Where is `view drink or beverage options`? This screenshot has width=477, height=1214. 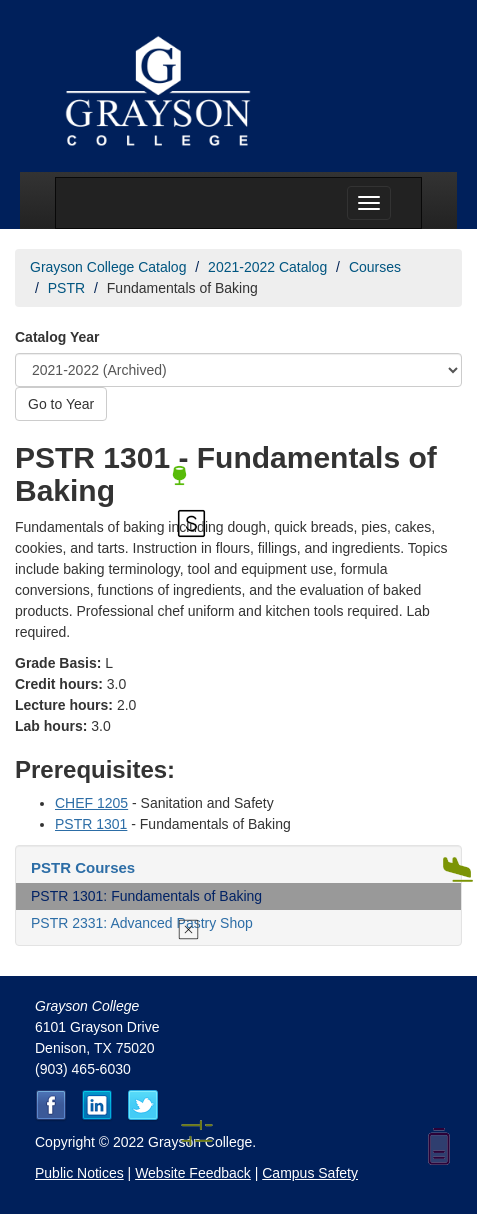
view drink or beverage options is located at coordinates (179, 475).